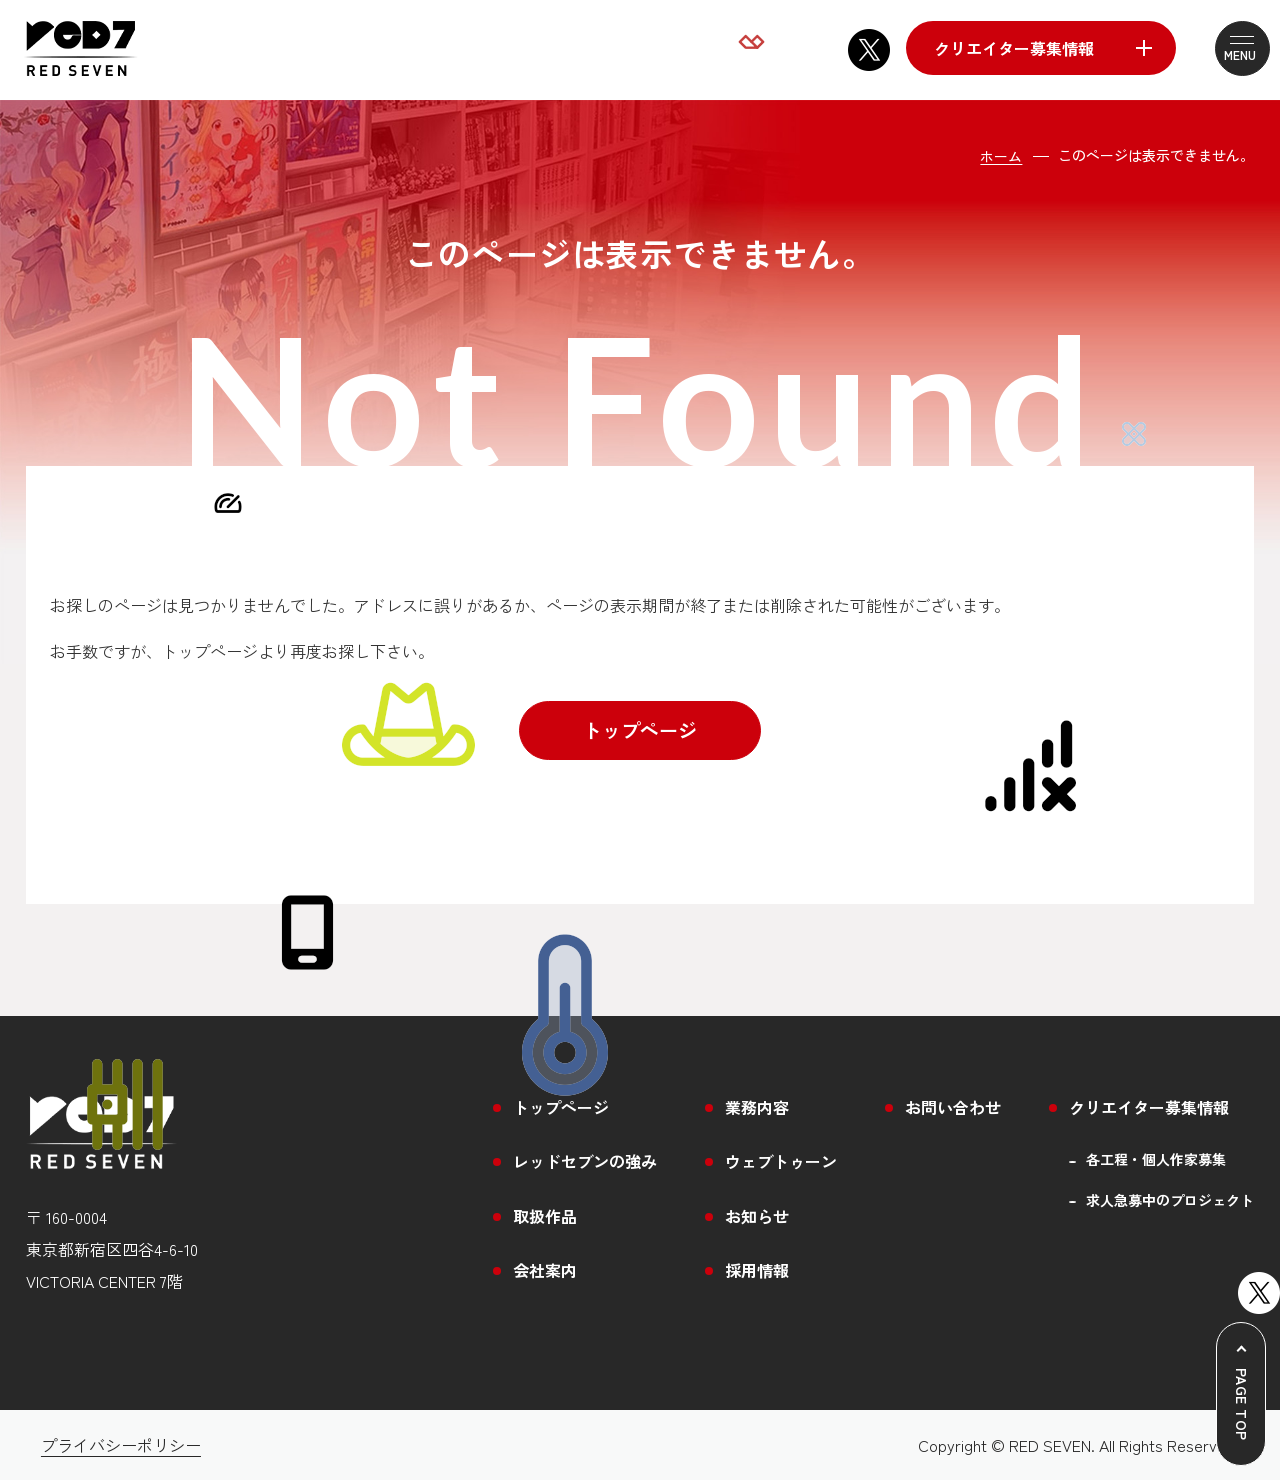  What do you see at coordinates (1134, 434) in the screenshot?
I see `access health or first aid resources` at bounding box center [1134, 434].